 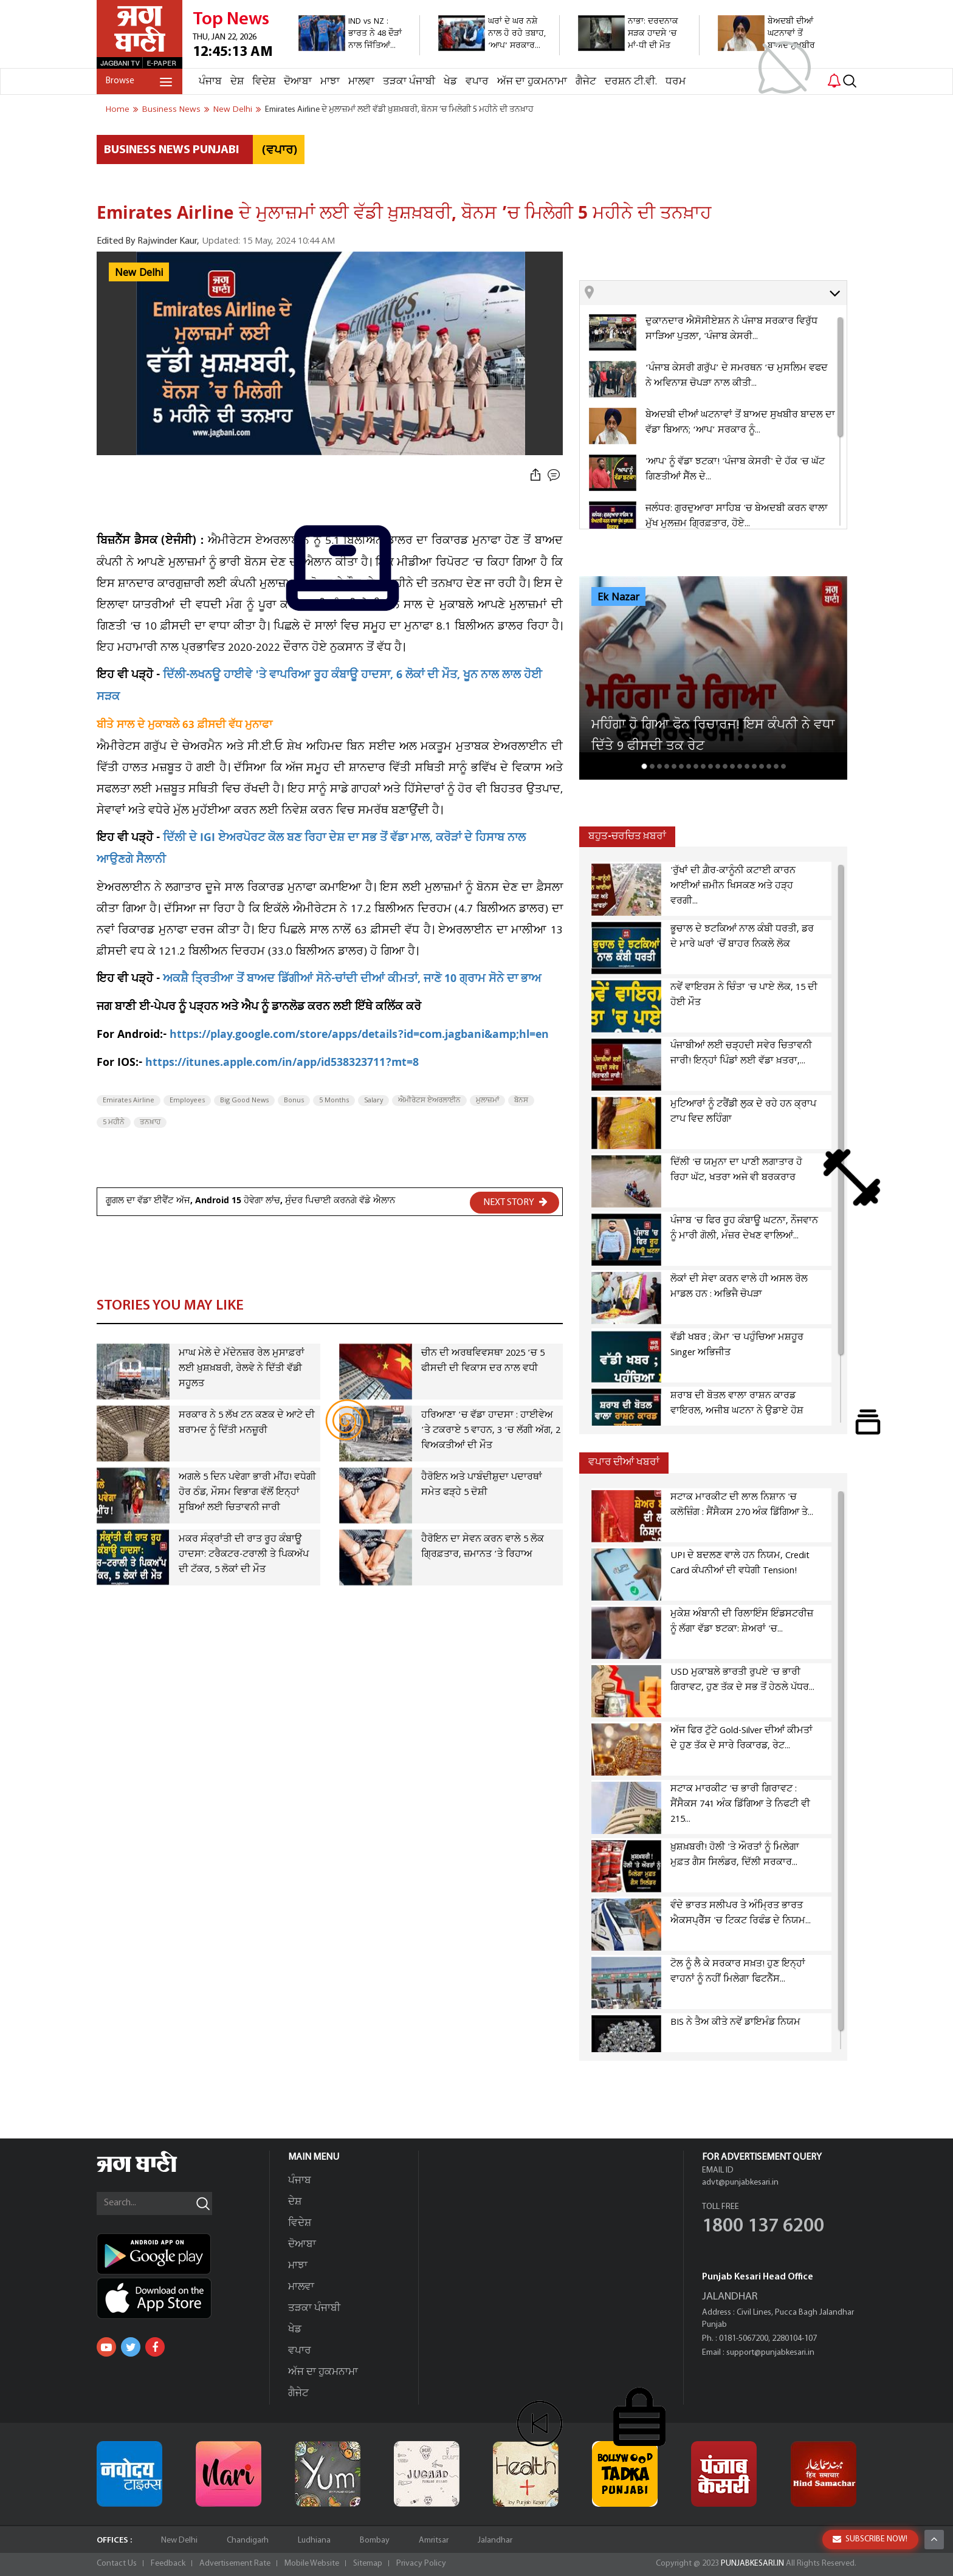 What do you see at coordinates (785, 67) in the screenshot?
I see `mute or disable chat notifications` at bounding box center [785, 67].